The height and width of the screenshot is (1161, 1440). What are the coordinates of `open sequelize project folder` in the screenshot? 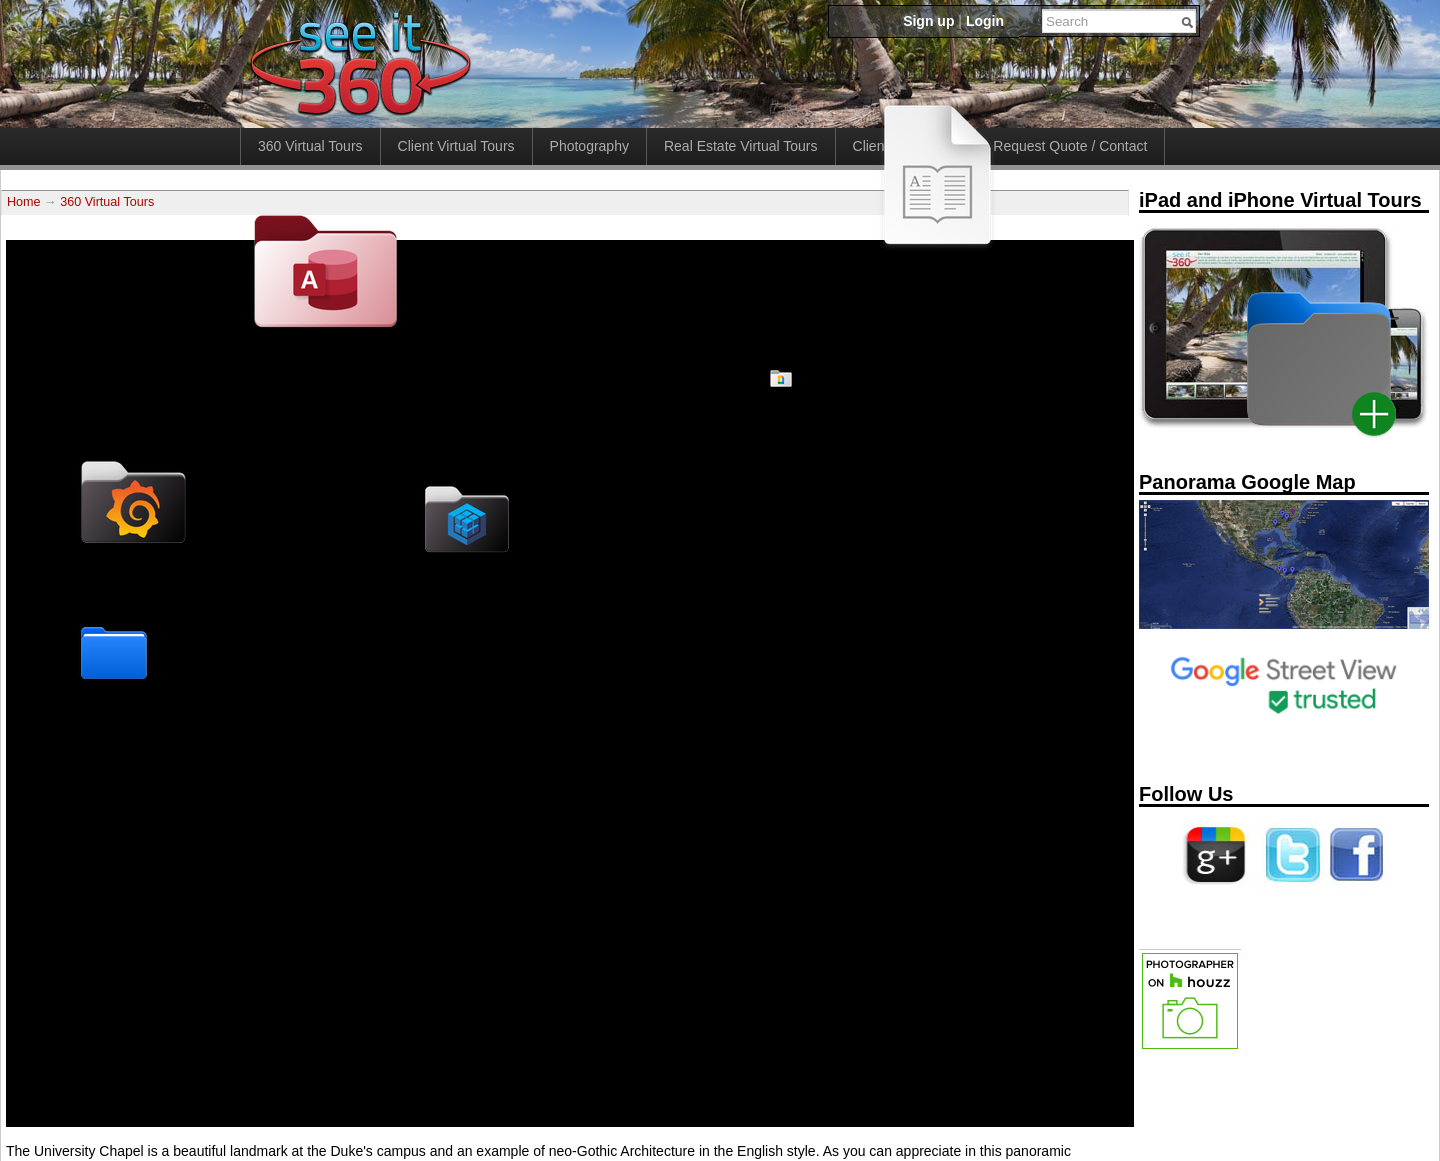 It's located at (466, 521).